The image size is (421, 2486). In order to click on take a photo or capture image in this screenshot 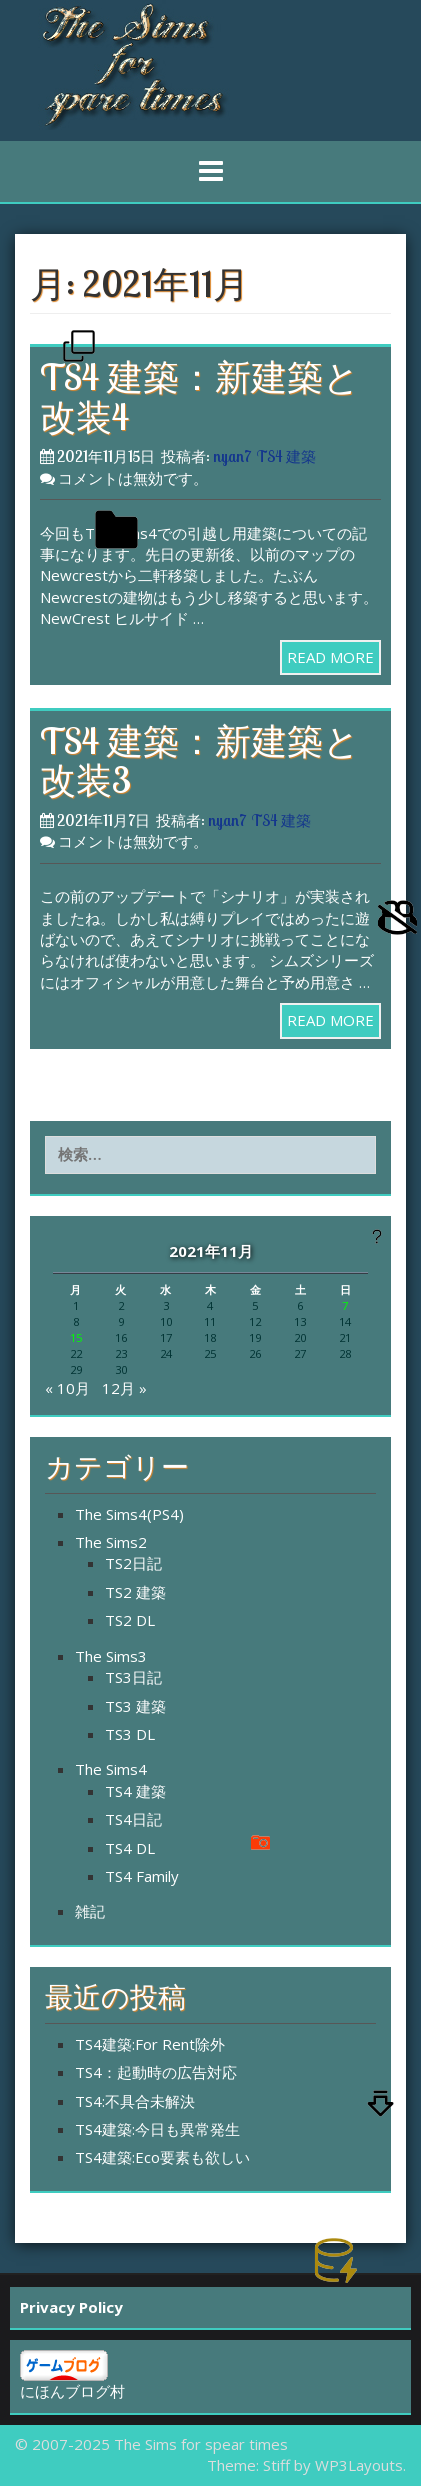, I will do `click(260, 1842)`.